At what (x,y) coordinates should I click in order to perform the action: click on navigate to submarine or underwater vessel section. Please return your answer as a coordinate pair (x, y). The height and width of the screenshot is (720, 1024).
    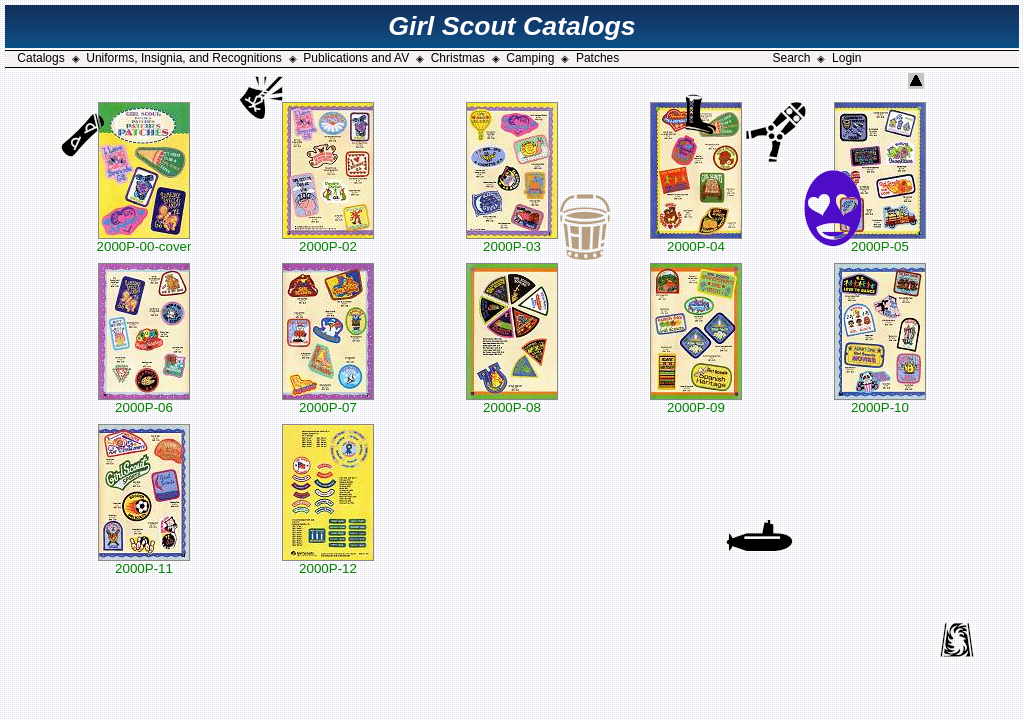
    Looking at the image, I should click on (759, 535).